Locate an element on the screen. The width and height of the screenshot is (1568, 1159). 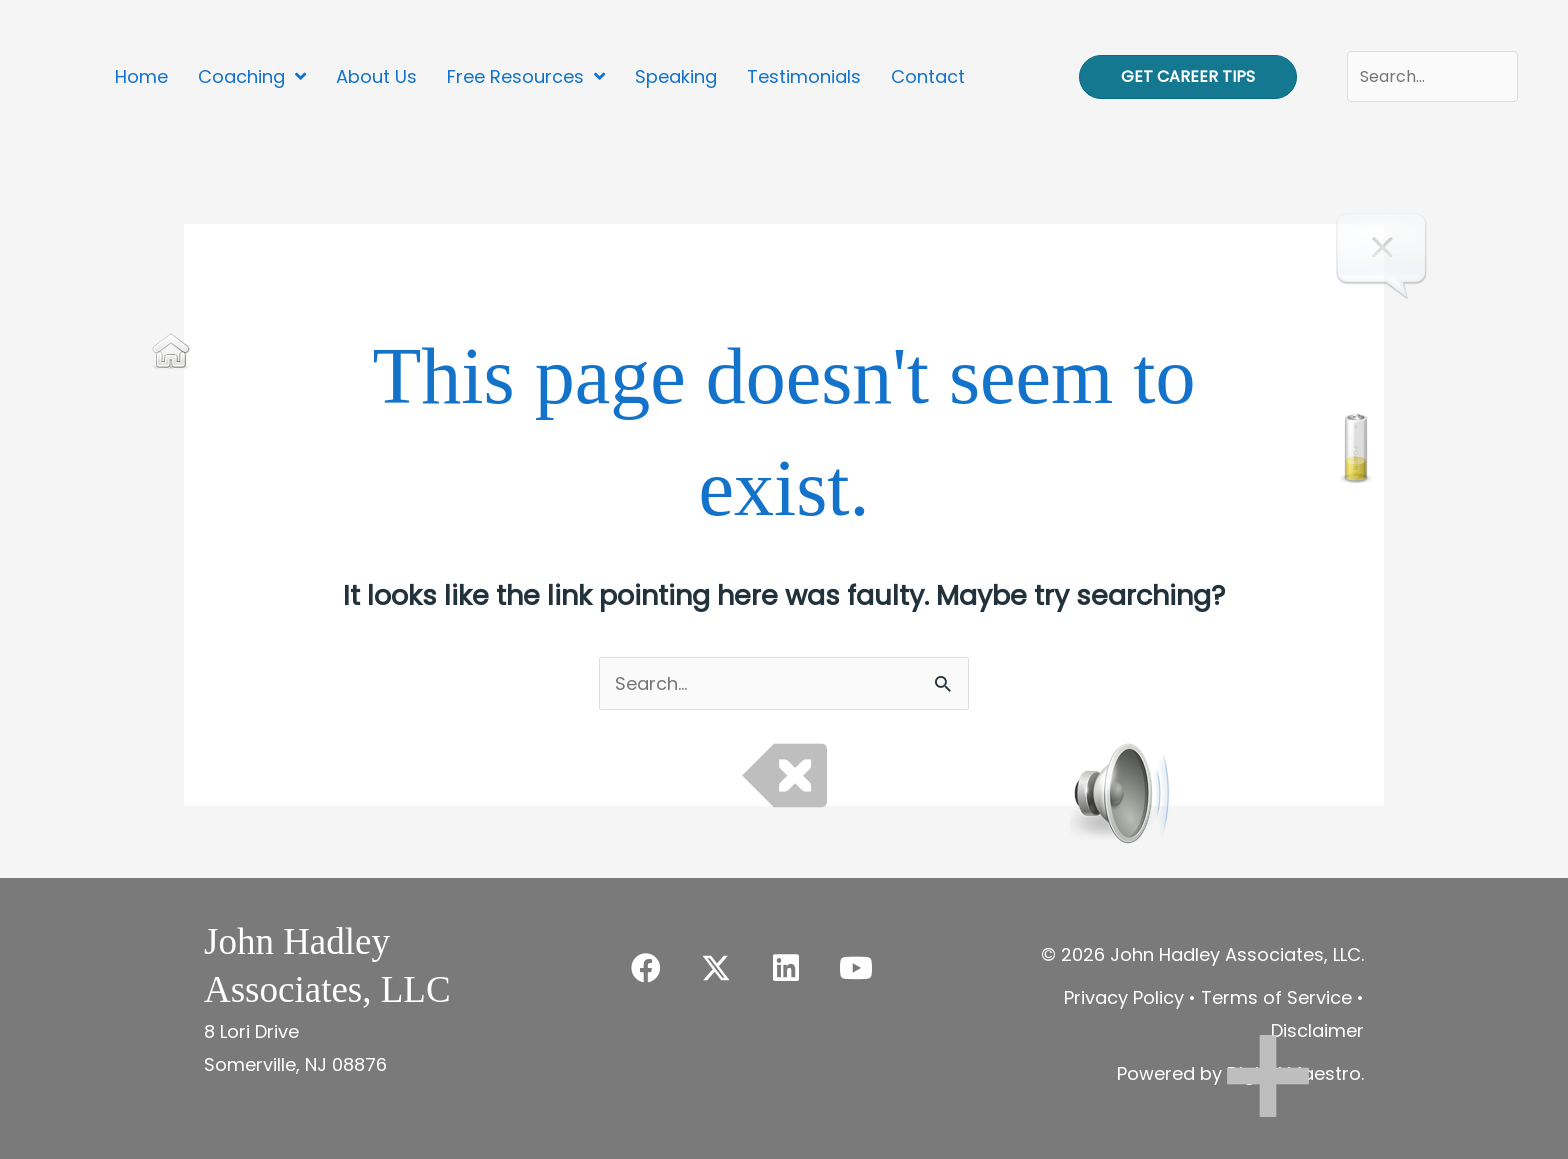
indicates medium volume level is located at coordinates (1124, 793).